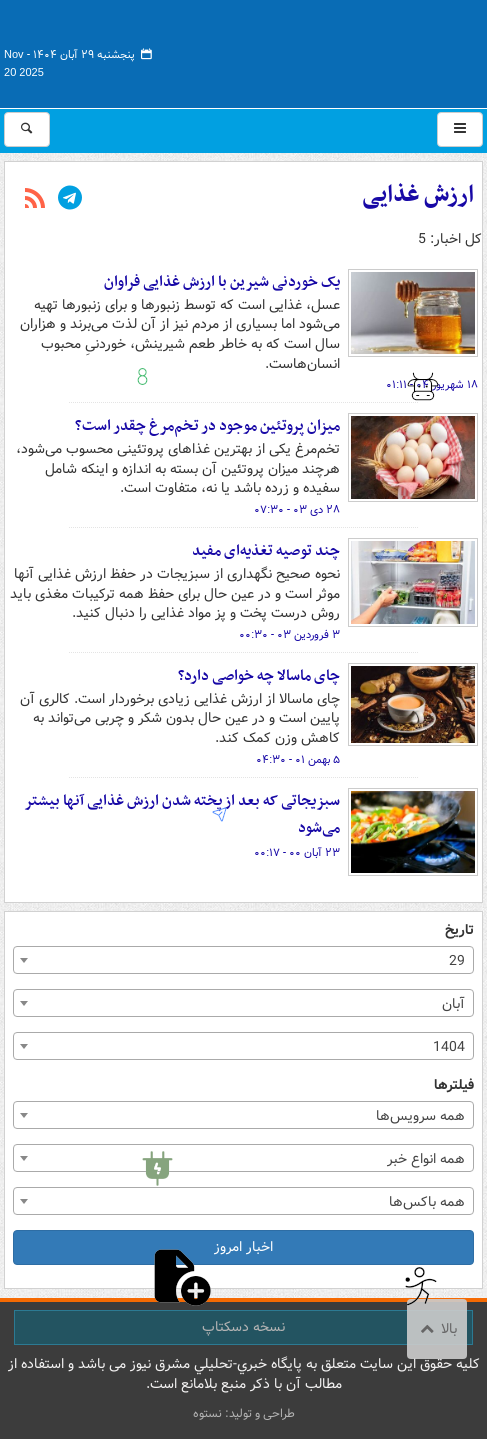 This screenshot has width=487, height=1439. I want to click on create a new file, so click(181, 1276).